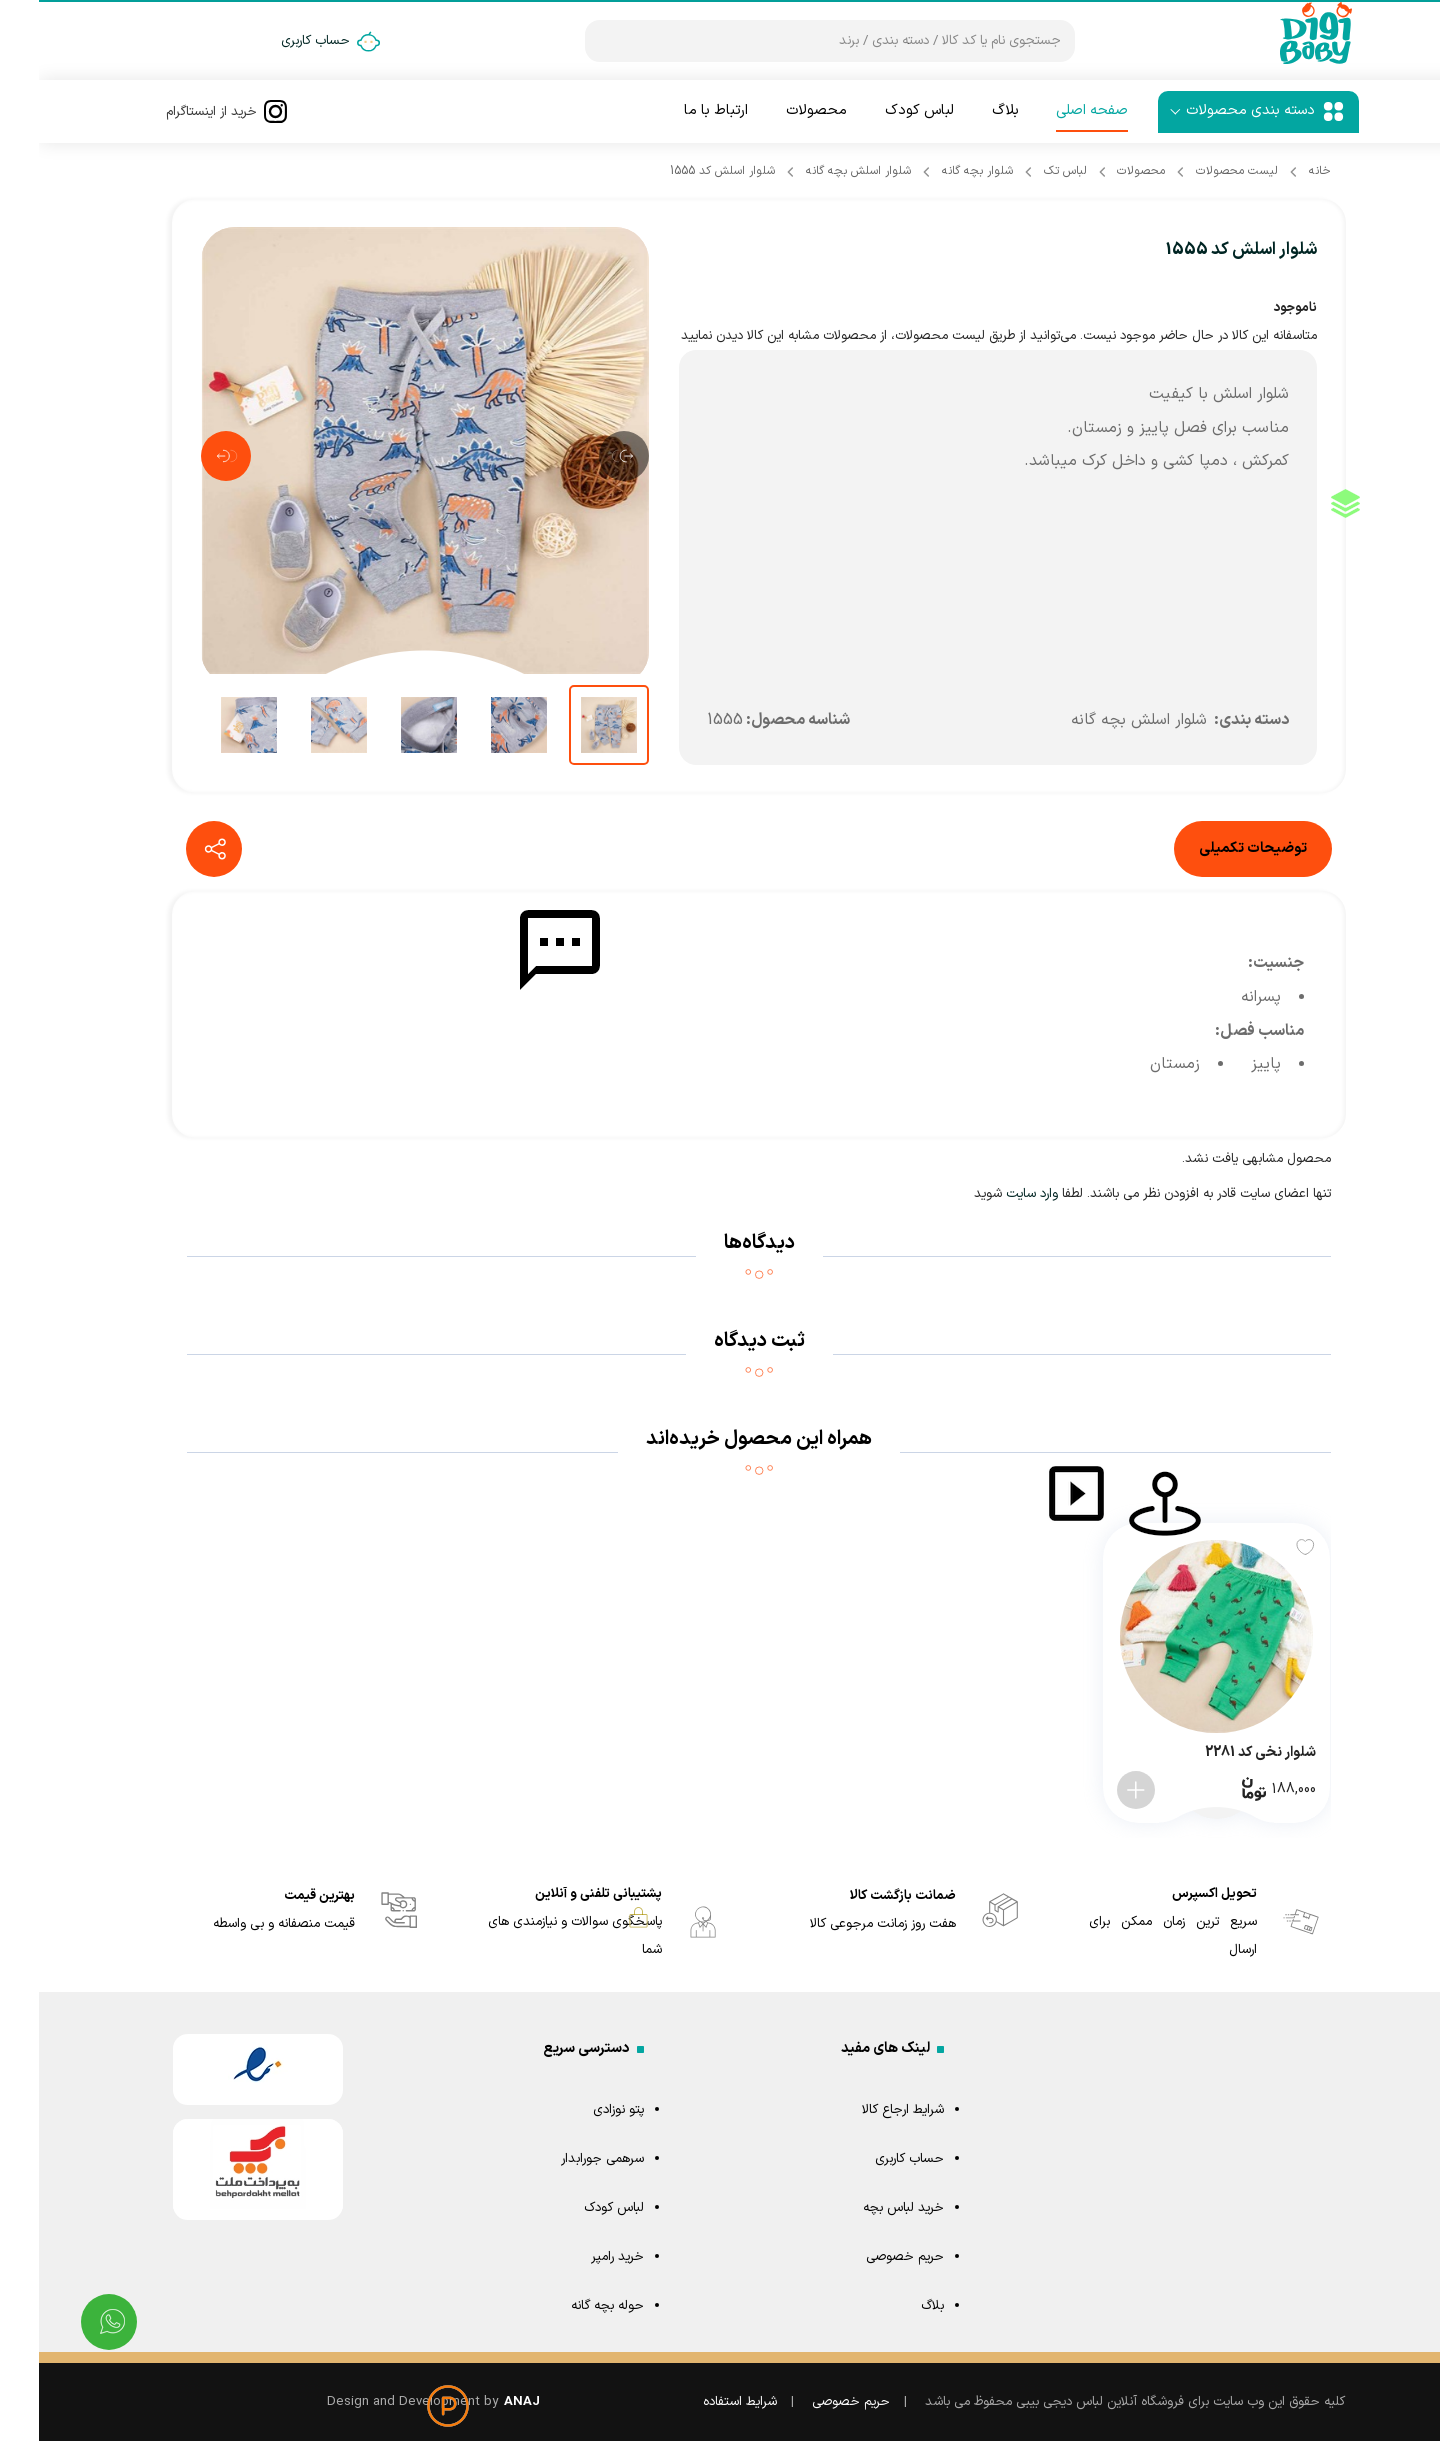  Describe the element at coordinates (1165, 1505) in the screenshot. I see `view location area or radius` at that location.